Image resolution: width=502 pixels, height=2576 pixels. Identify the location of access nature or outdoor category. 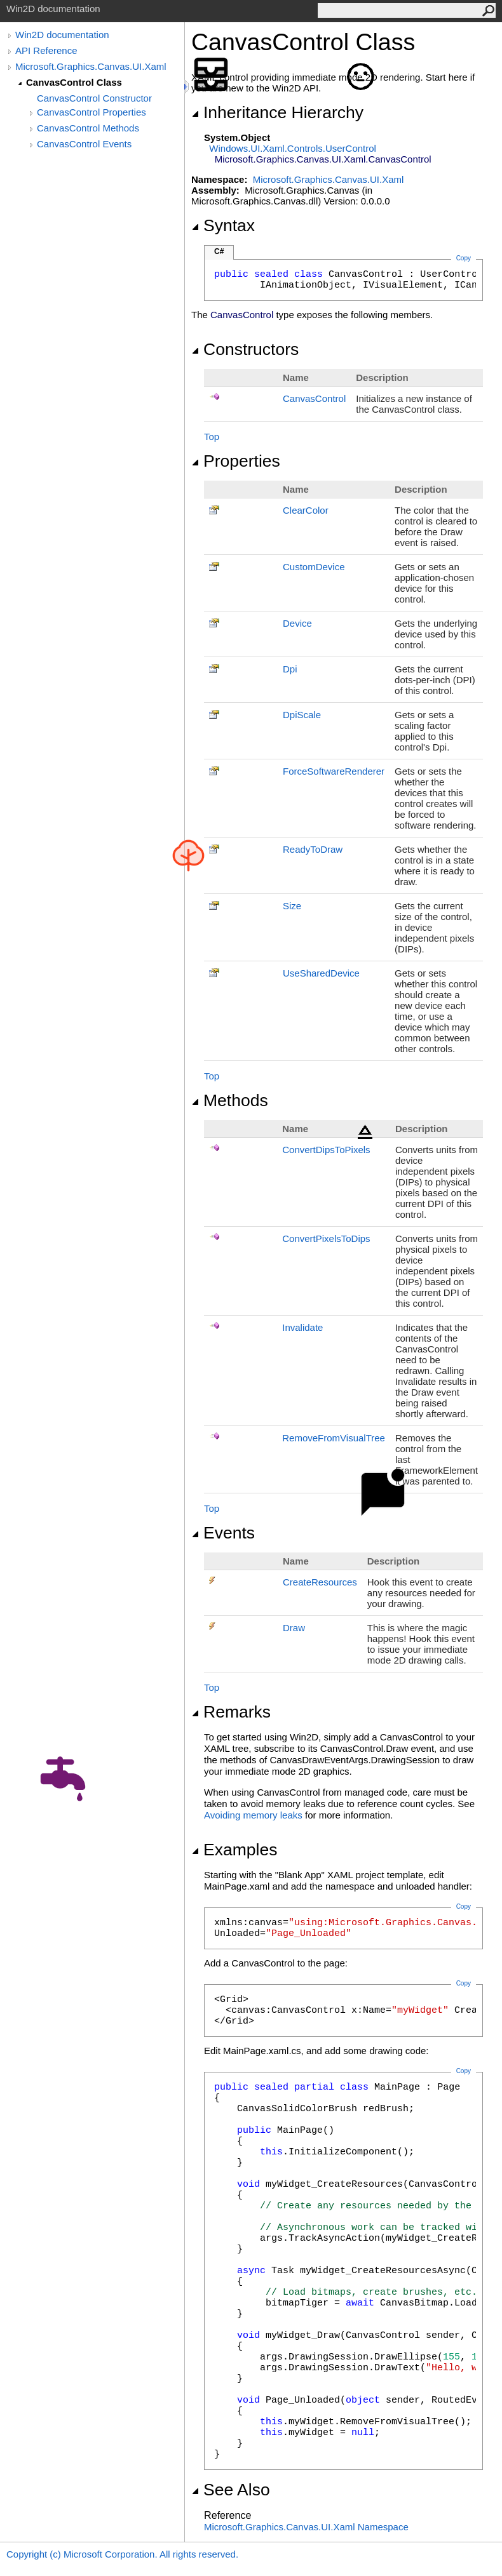
(188, 855).